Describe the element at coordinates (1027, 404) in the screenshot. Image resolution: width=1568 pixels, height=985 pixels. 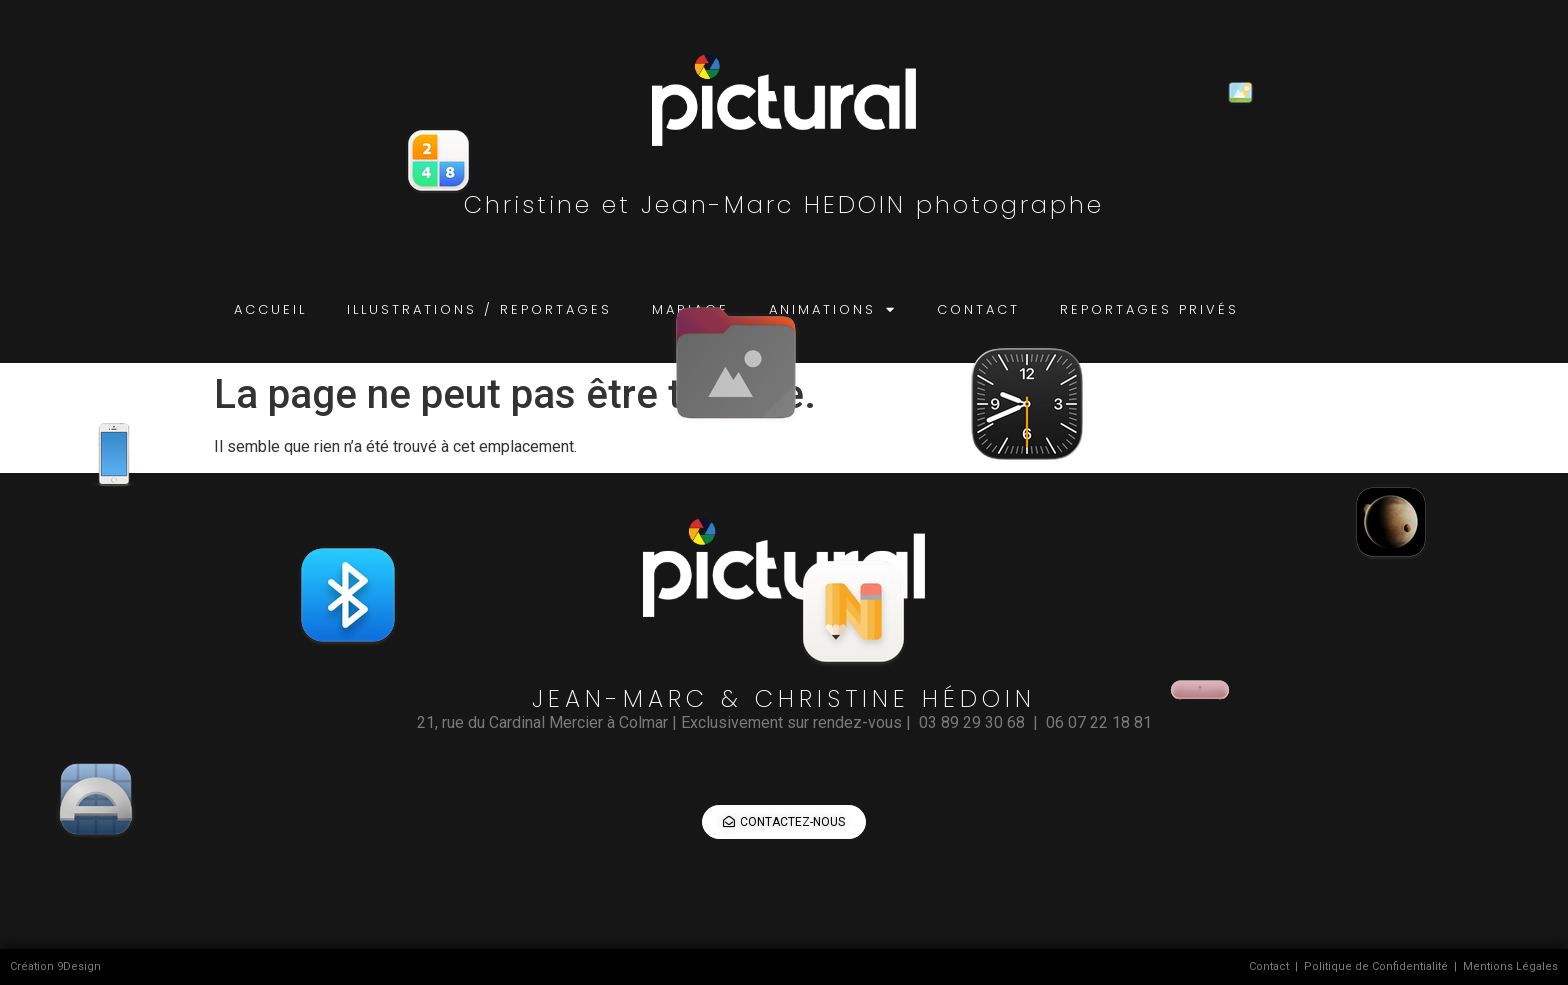
I see `open the clock app` at that location.